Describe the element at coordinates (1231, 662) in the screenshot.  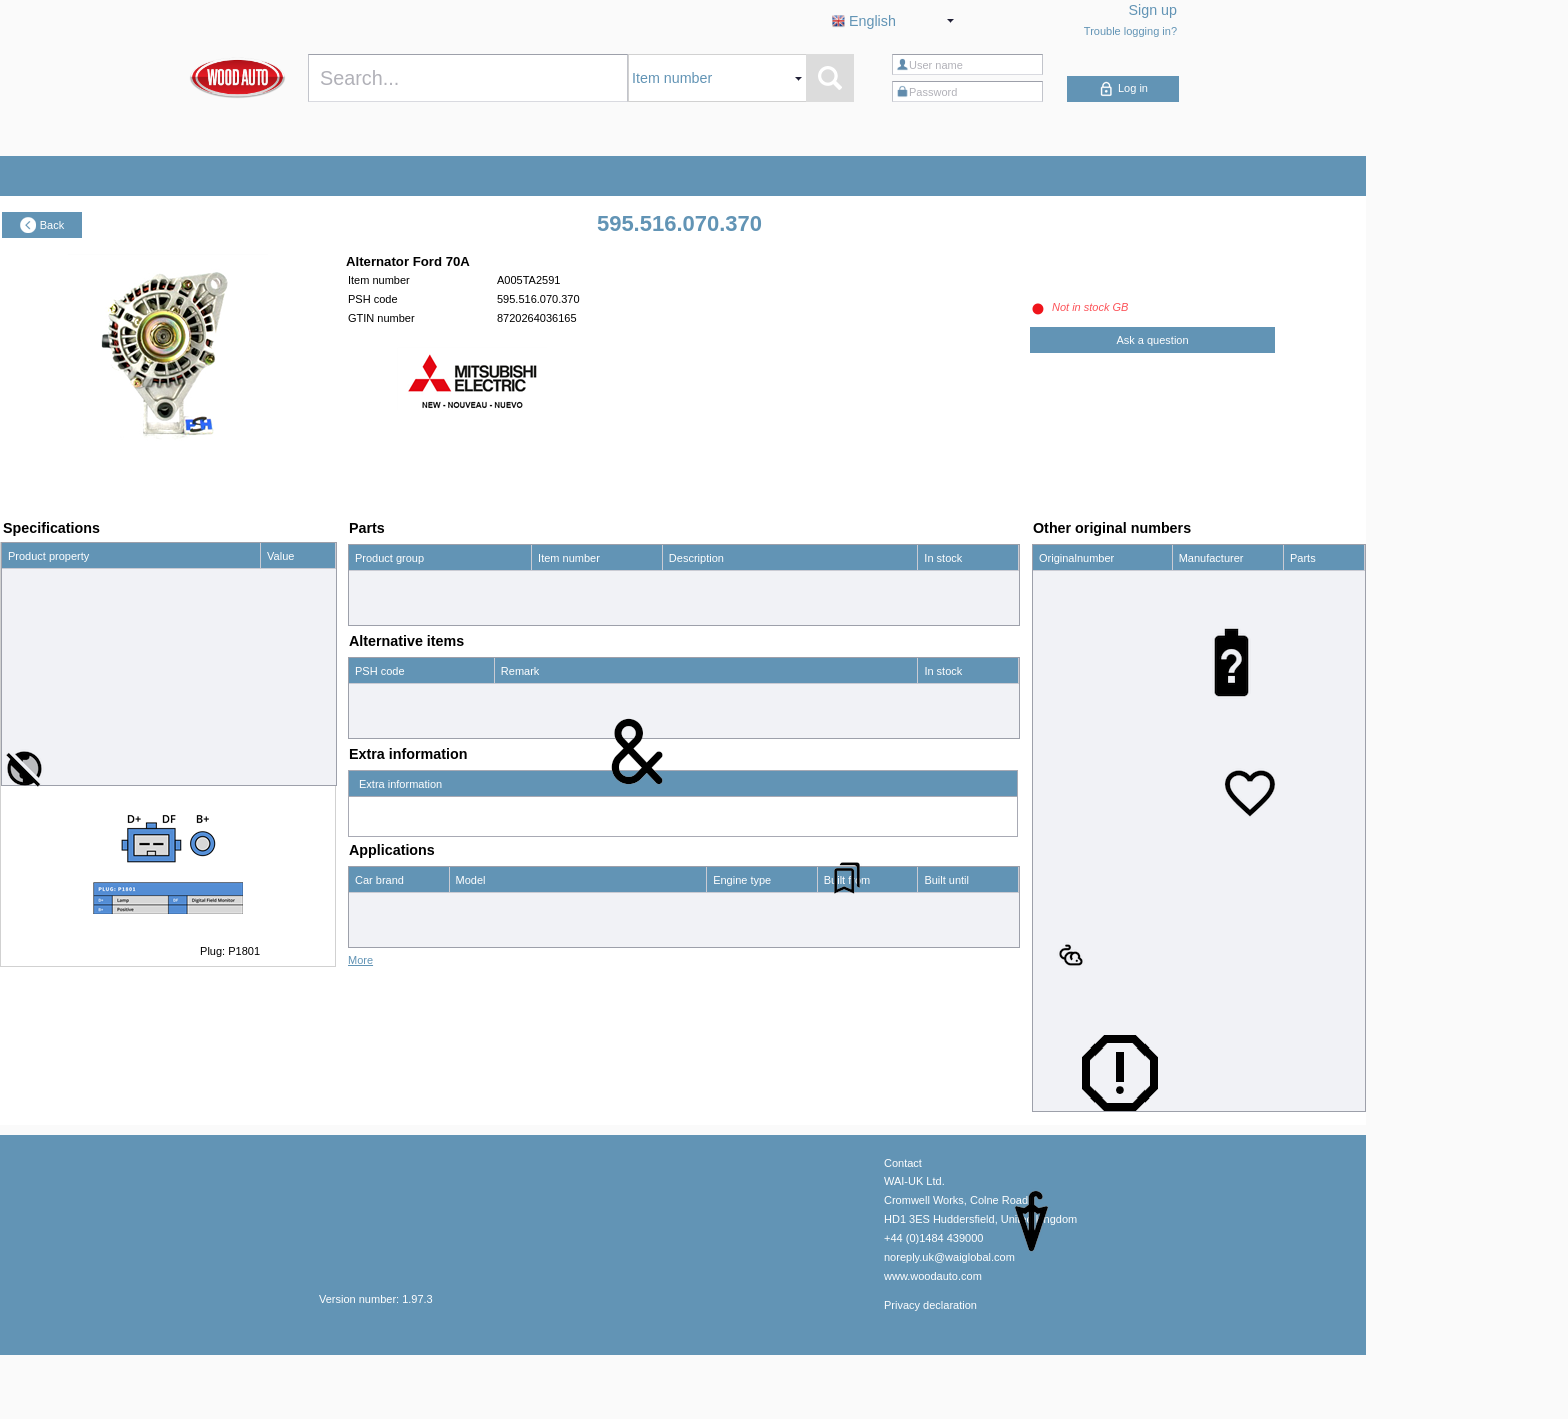
I see `indicates battery status is unknown or cannot be detected` at that location.